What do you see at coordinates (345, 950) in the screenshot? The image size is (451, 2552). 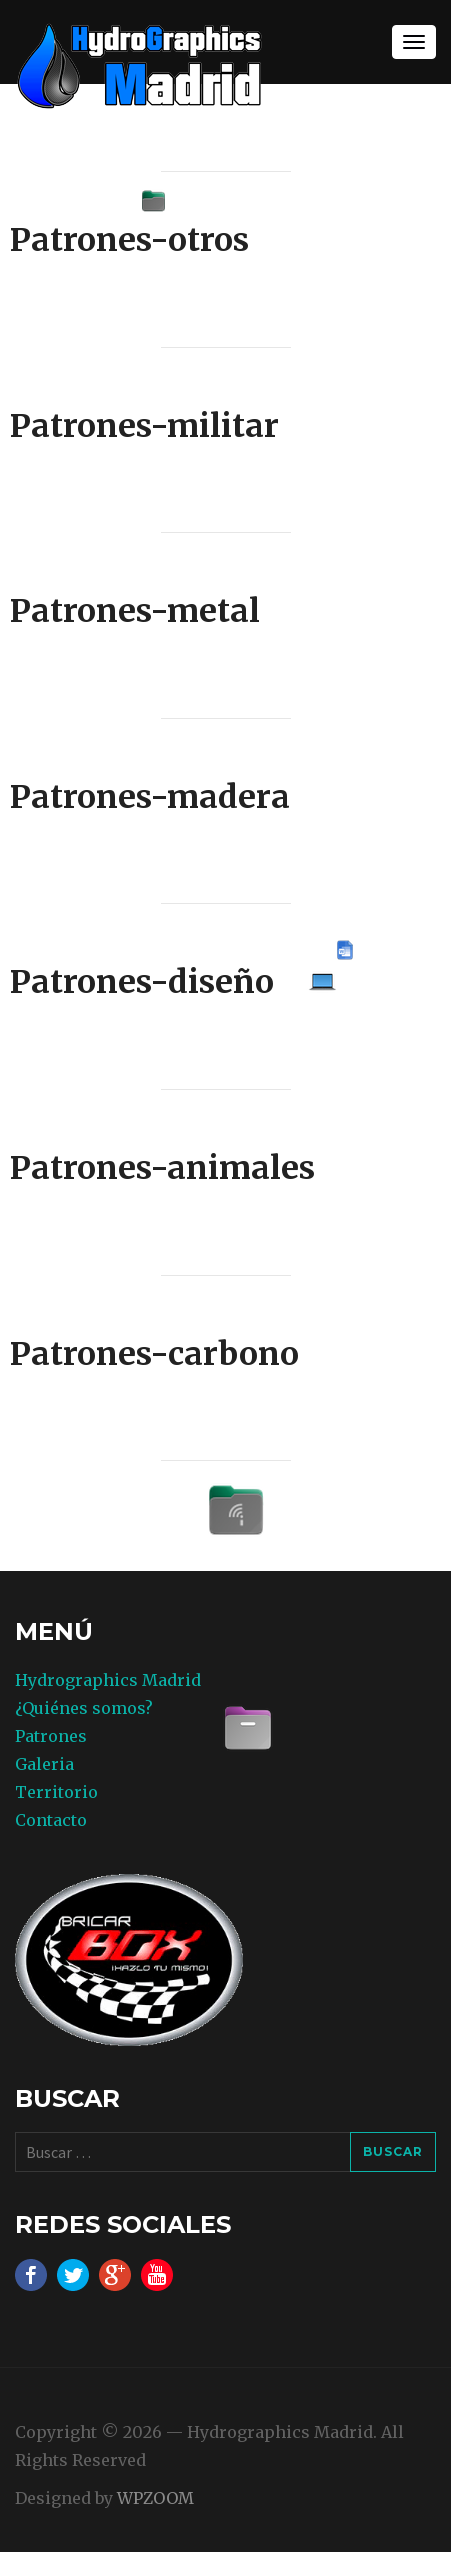 I see `a microsoft word document file` at bounding box center [345, 950].